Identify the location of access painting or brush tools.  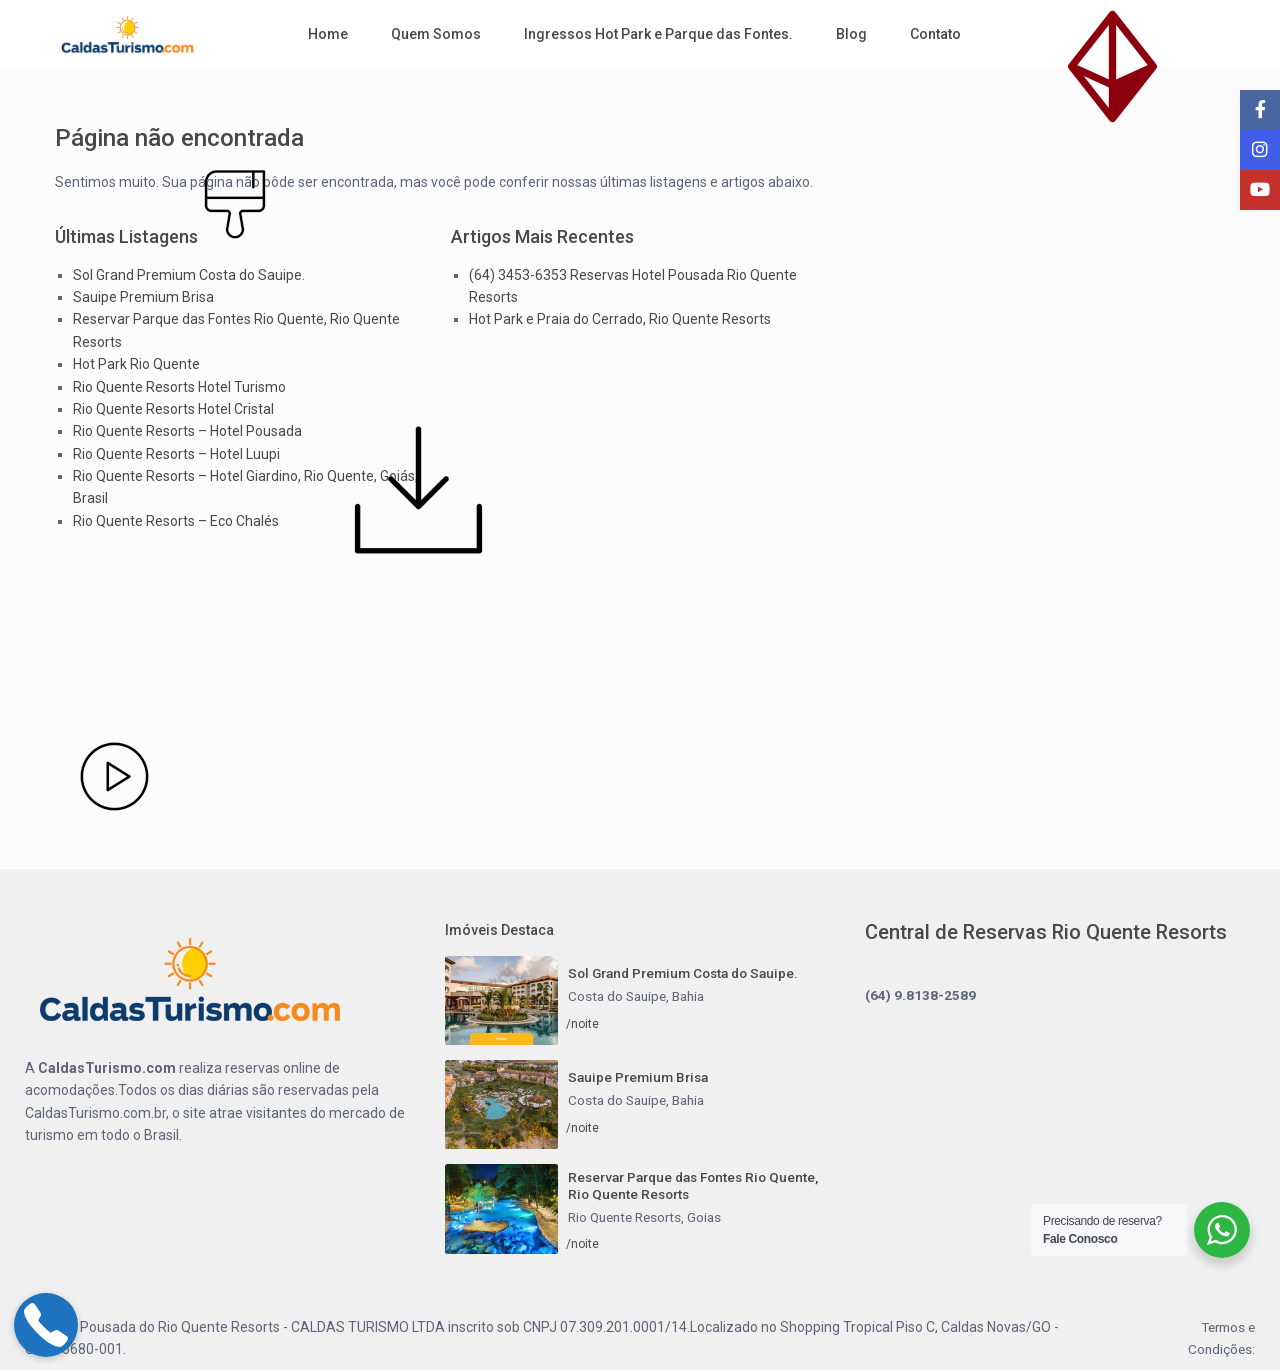
(235, 203).